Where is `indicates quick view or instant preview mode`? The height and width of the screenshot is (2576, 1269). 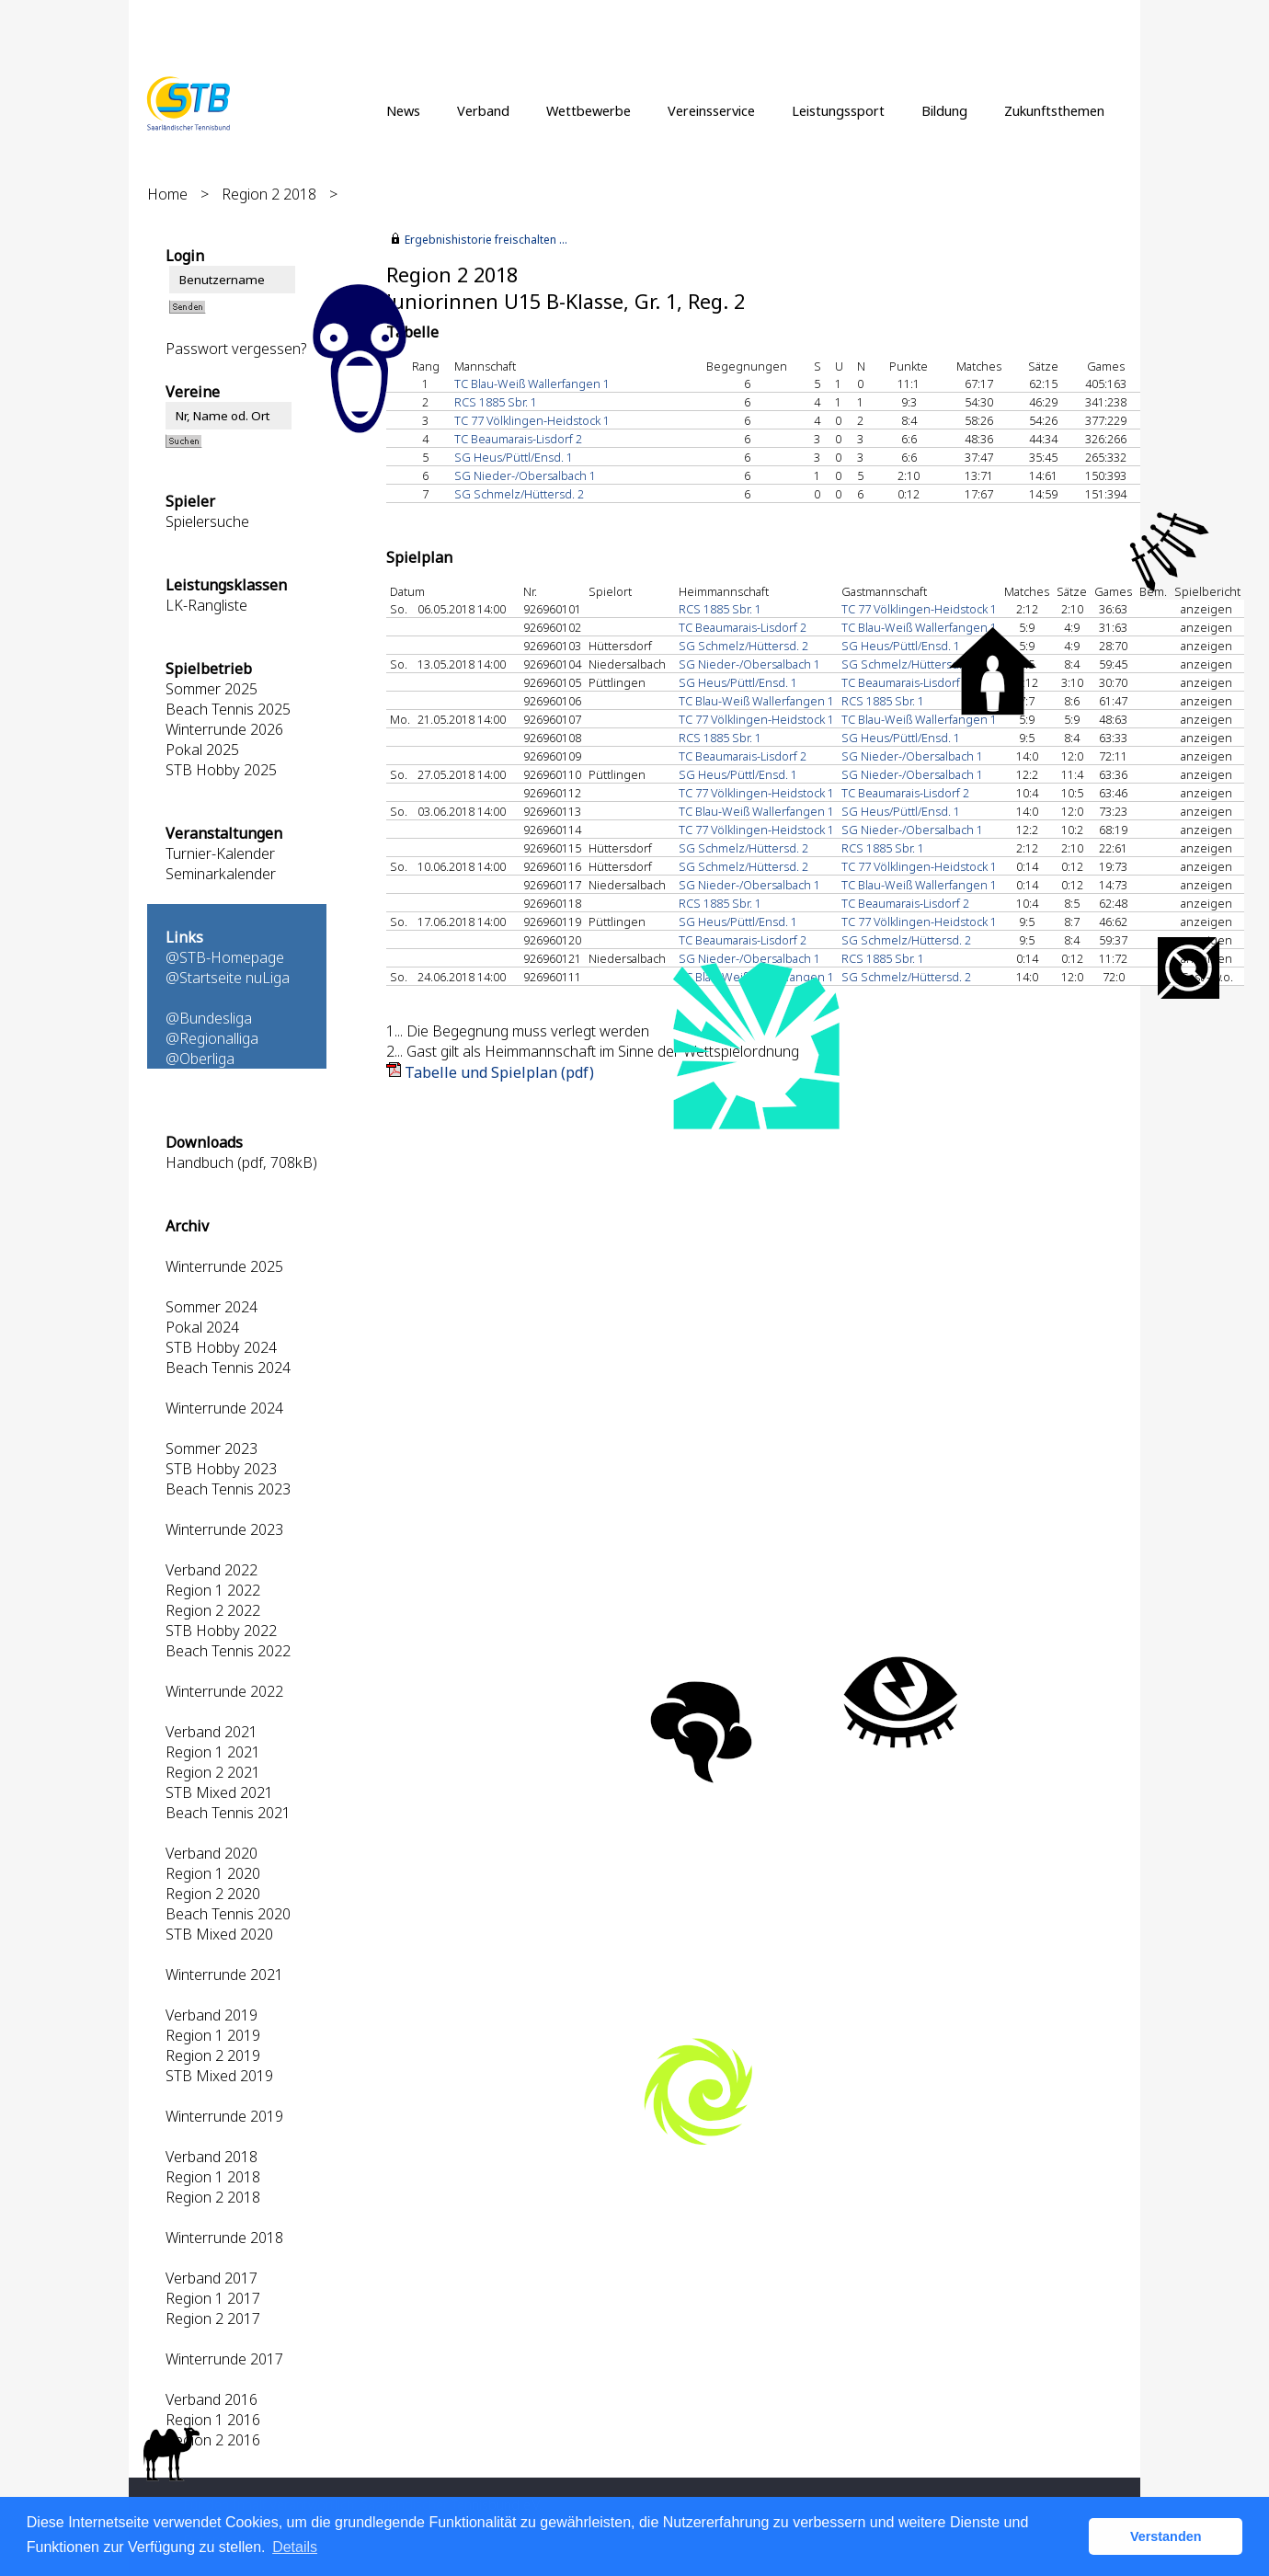 indicates quick view or instant preview mode is located at coordinates (900, 1702).